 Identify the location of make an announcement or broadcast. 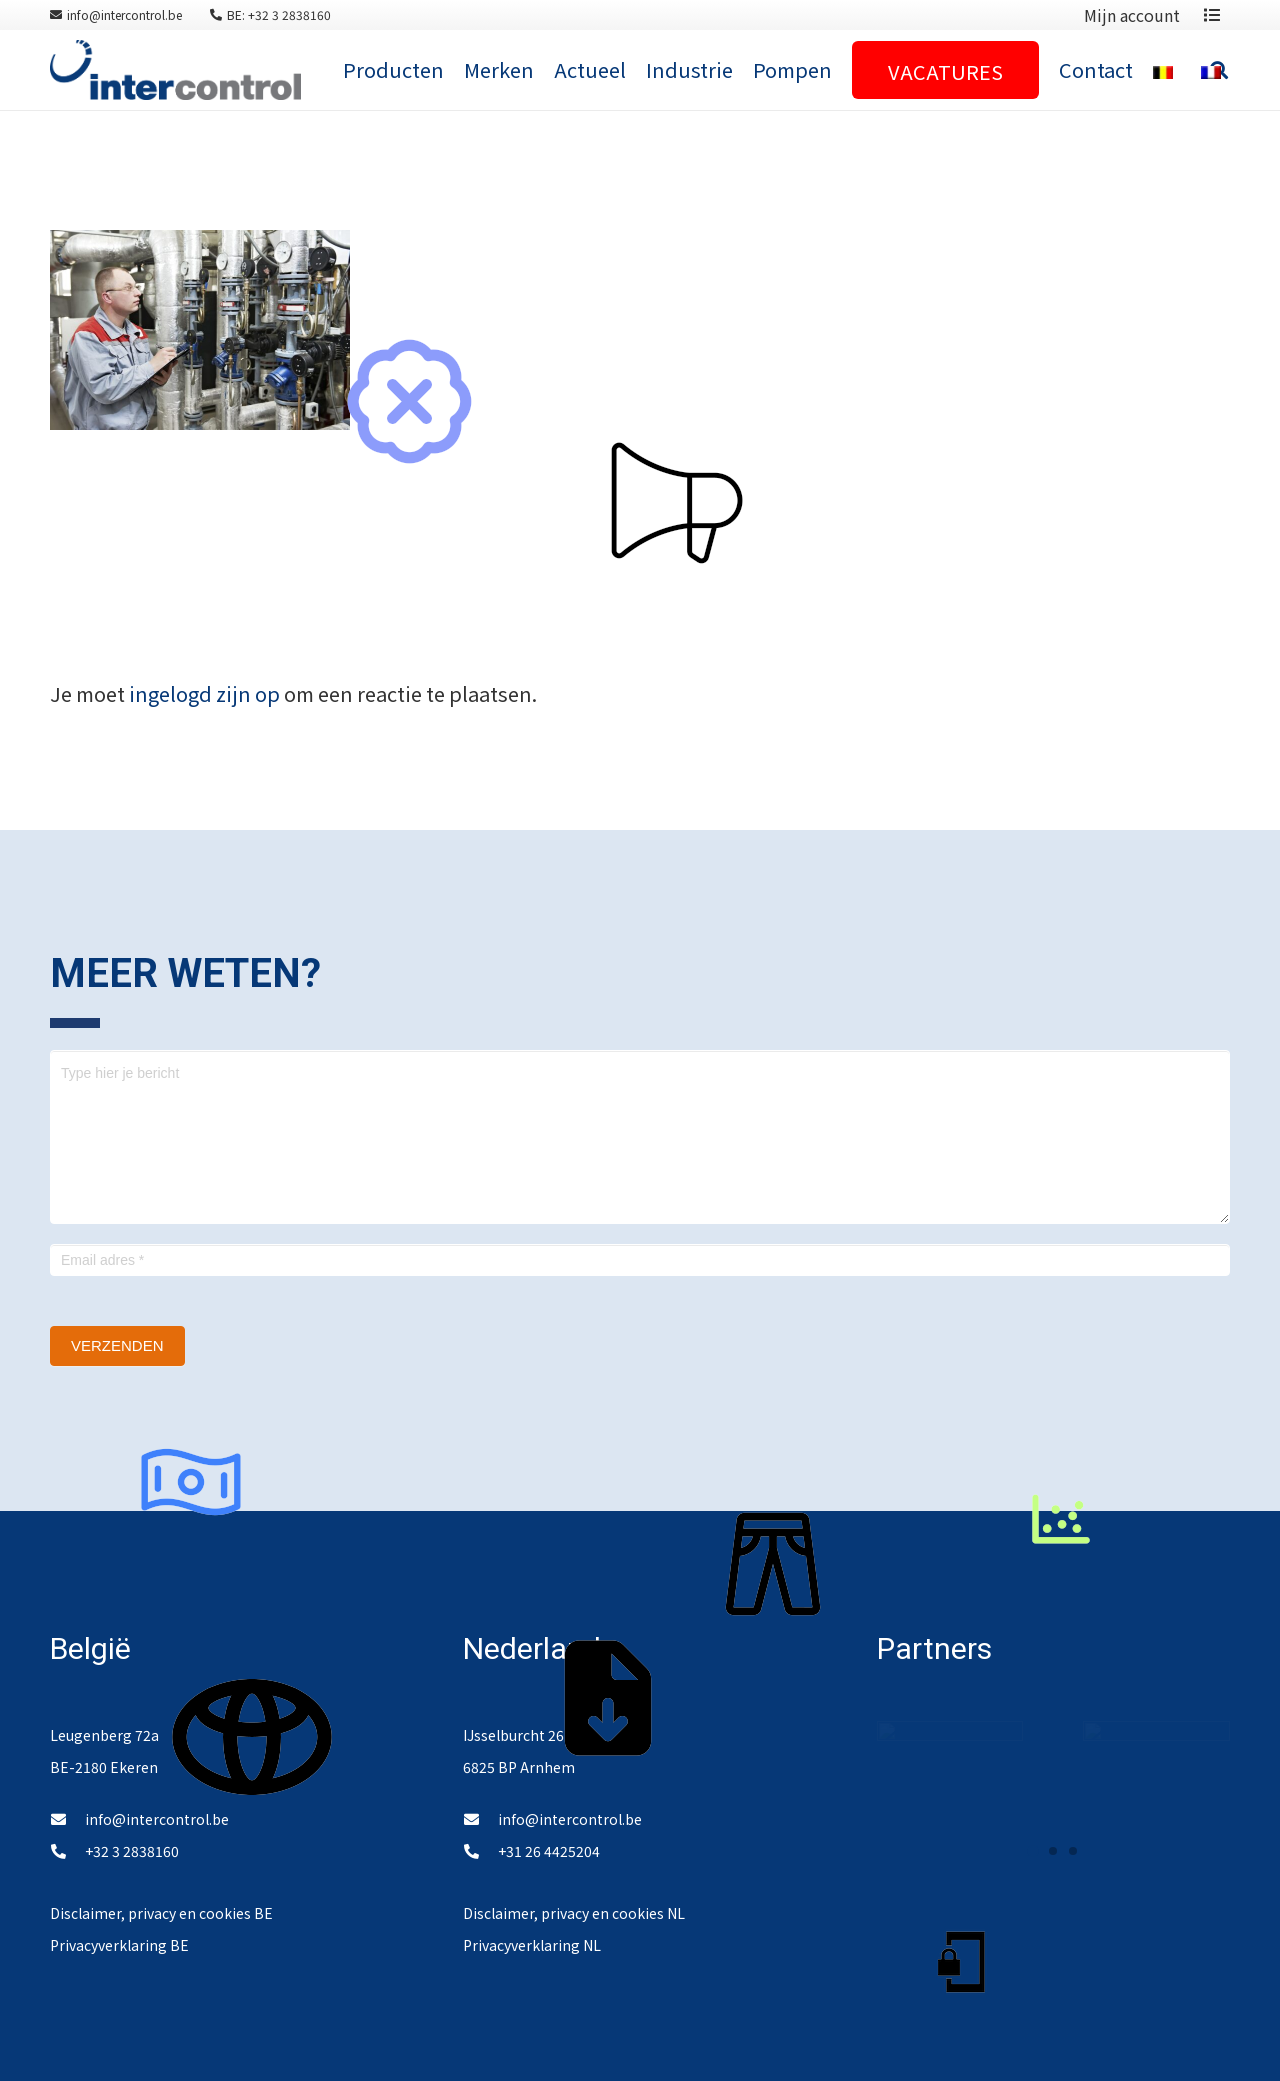
(669, 505).